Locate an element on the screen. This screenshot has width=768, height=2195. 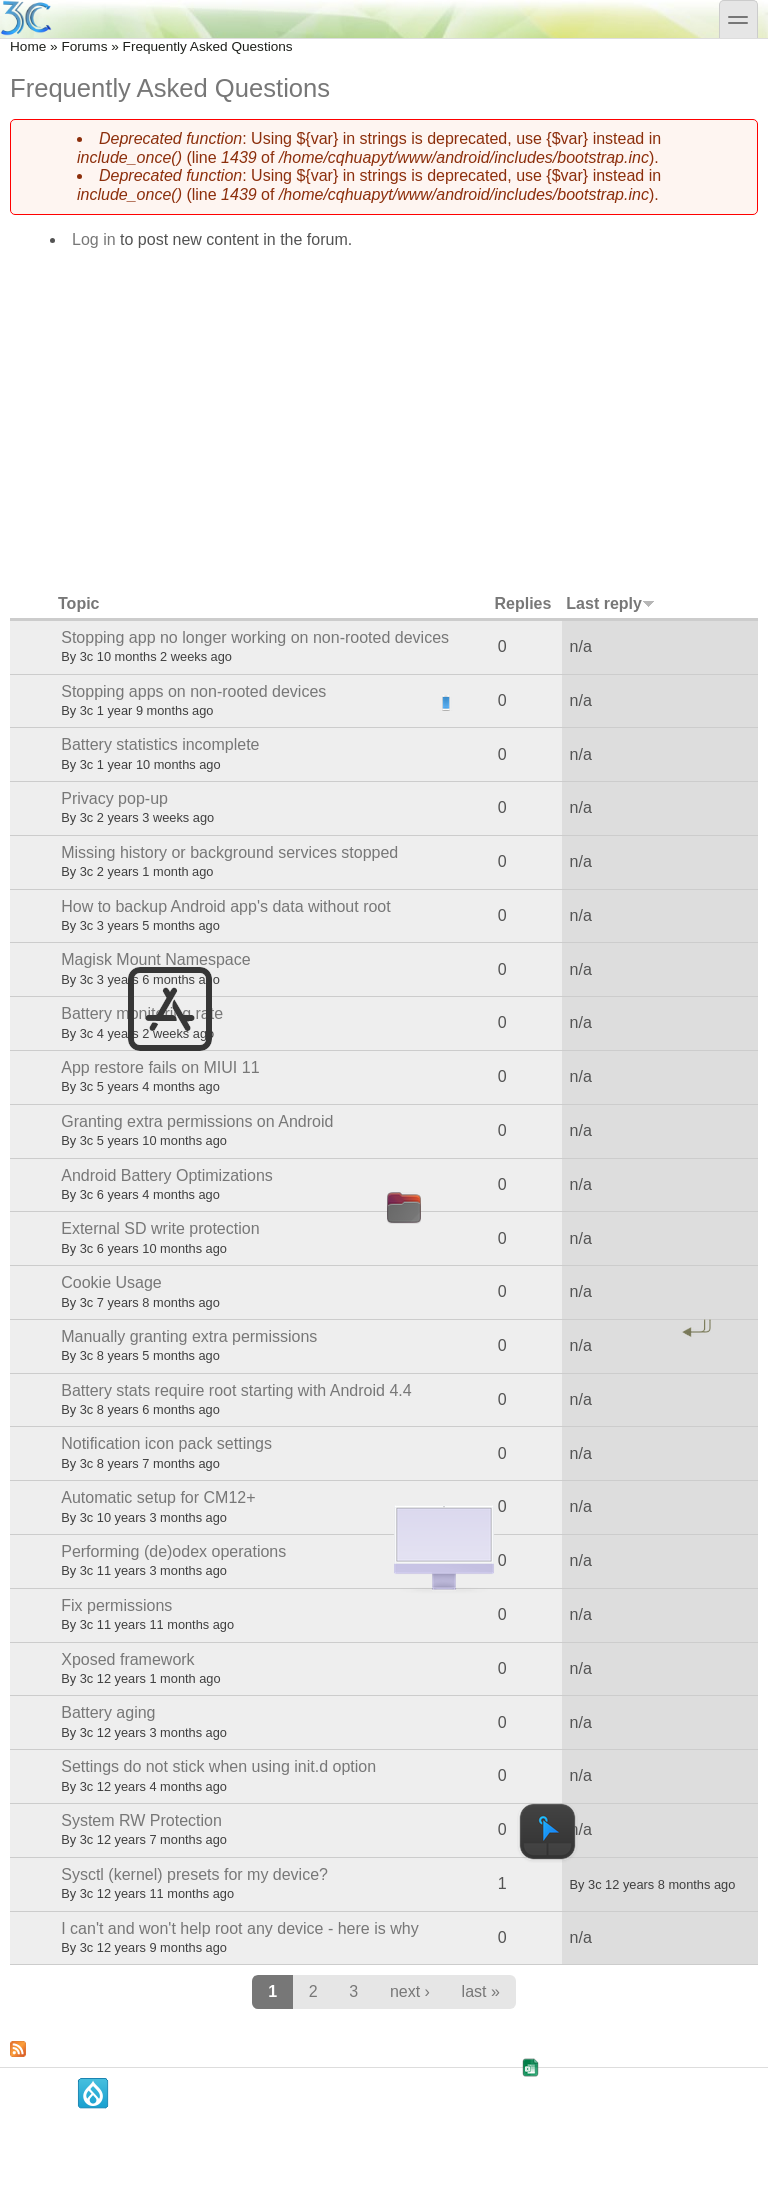
indicates a connected iPhone device is located at coordinates (446, 703).